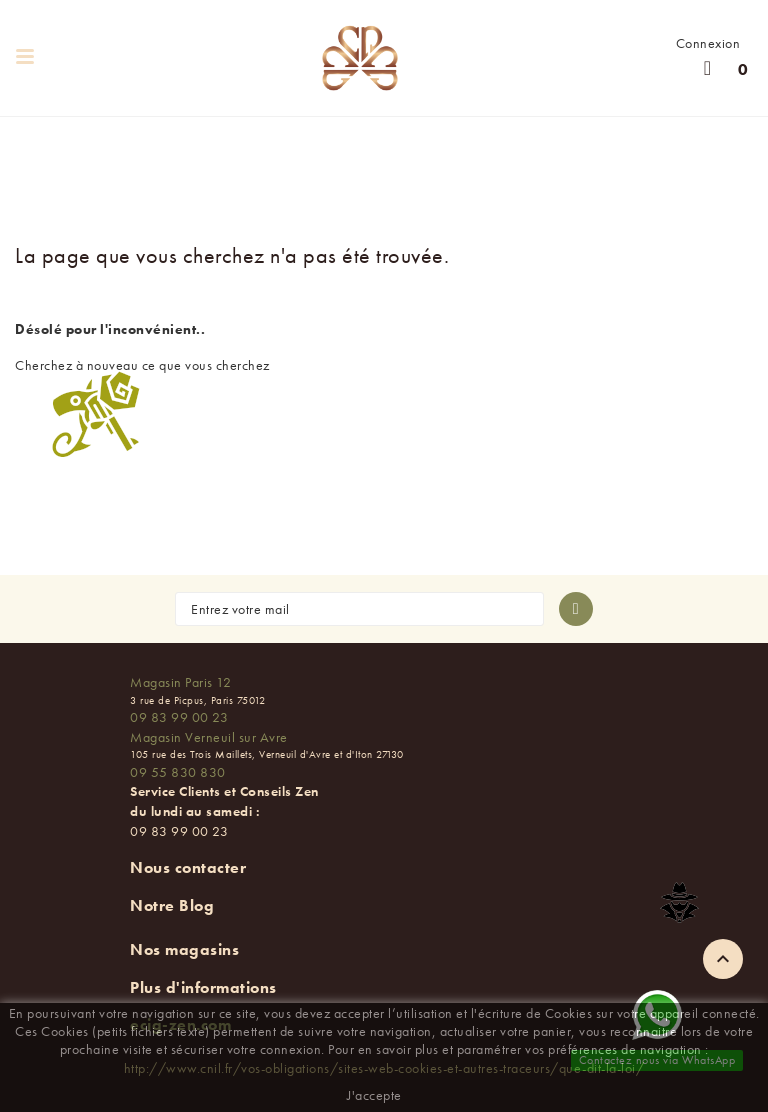 Image resolution: width=768 pixels, height=1112 pixels. Describe the element at coordinates (679, 902) in the screenshot. I see `enable incognito or private browsing mode` at that location.